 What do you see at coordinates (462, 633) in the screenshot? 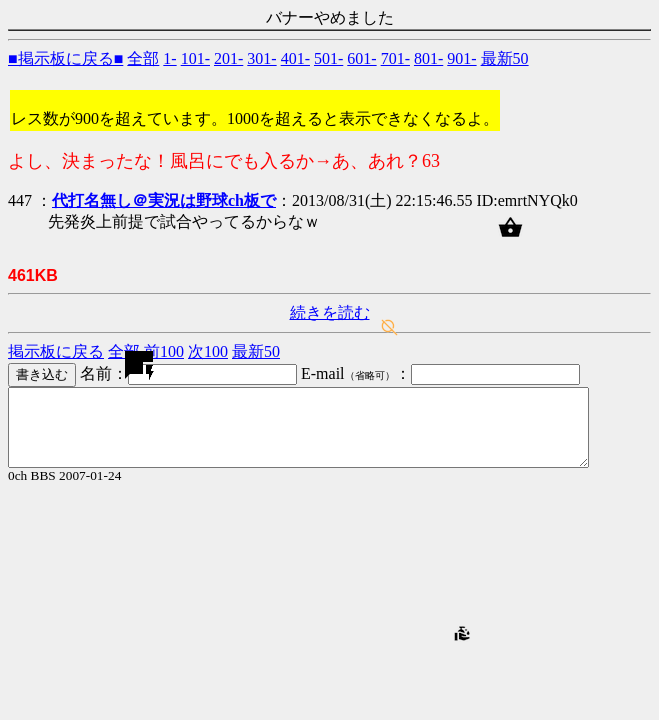
I see `hand sanitizer or hand washing station available` at bounding box center [462, 633].